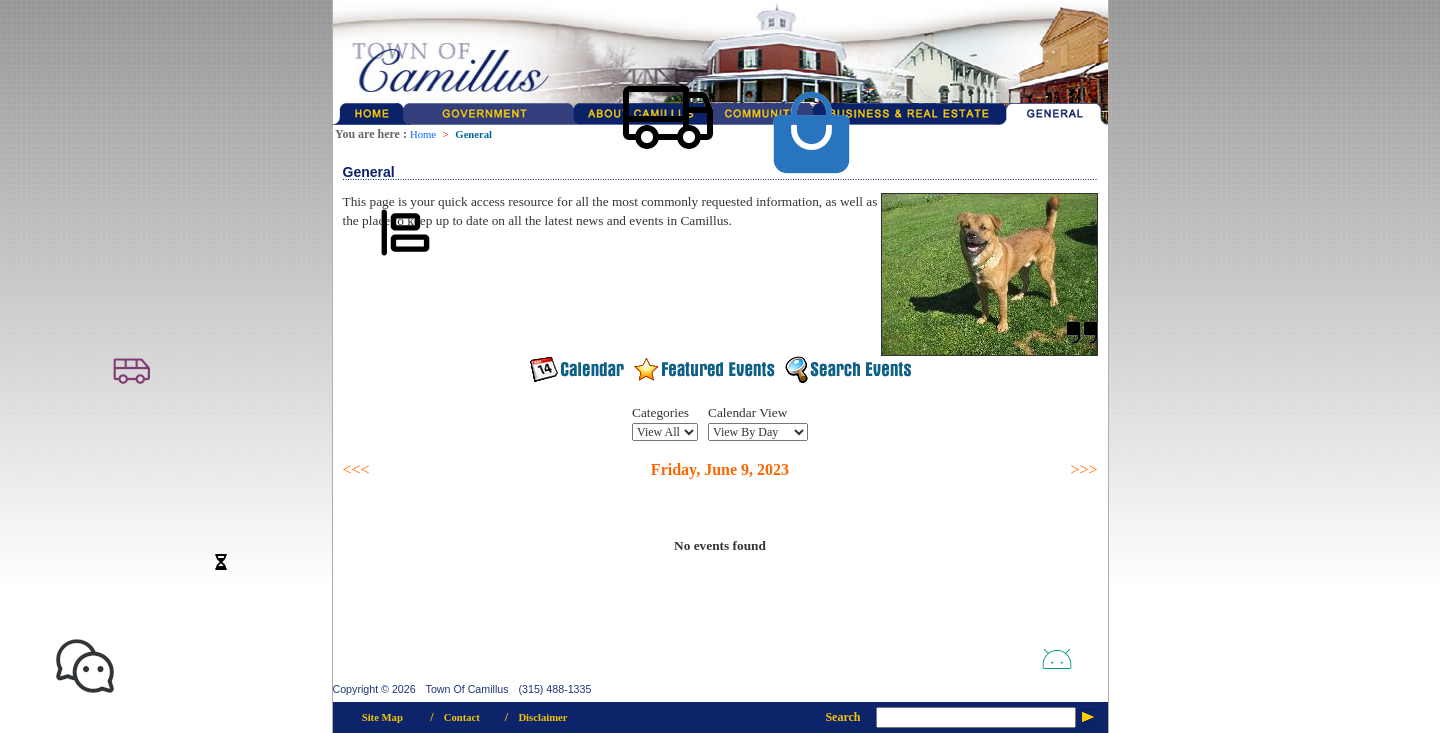  Describe the element at coordinates (85, 666) in the screenshot. I see `open WeChat messaging app` at that location.